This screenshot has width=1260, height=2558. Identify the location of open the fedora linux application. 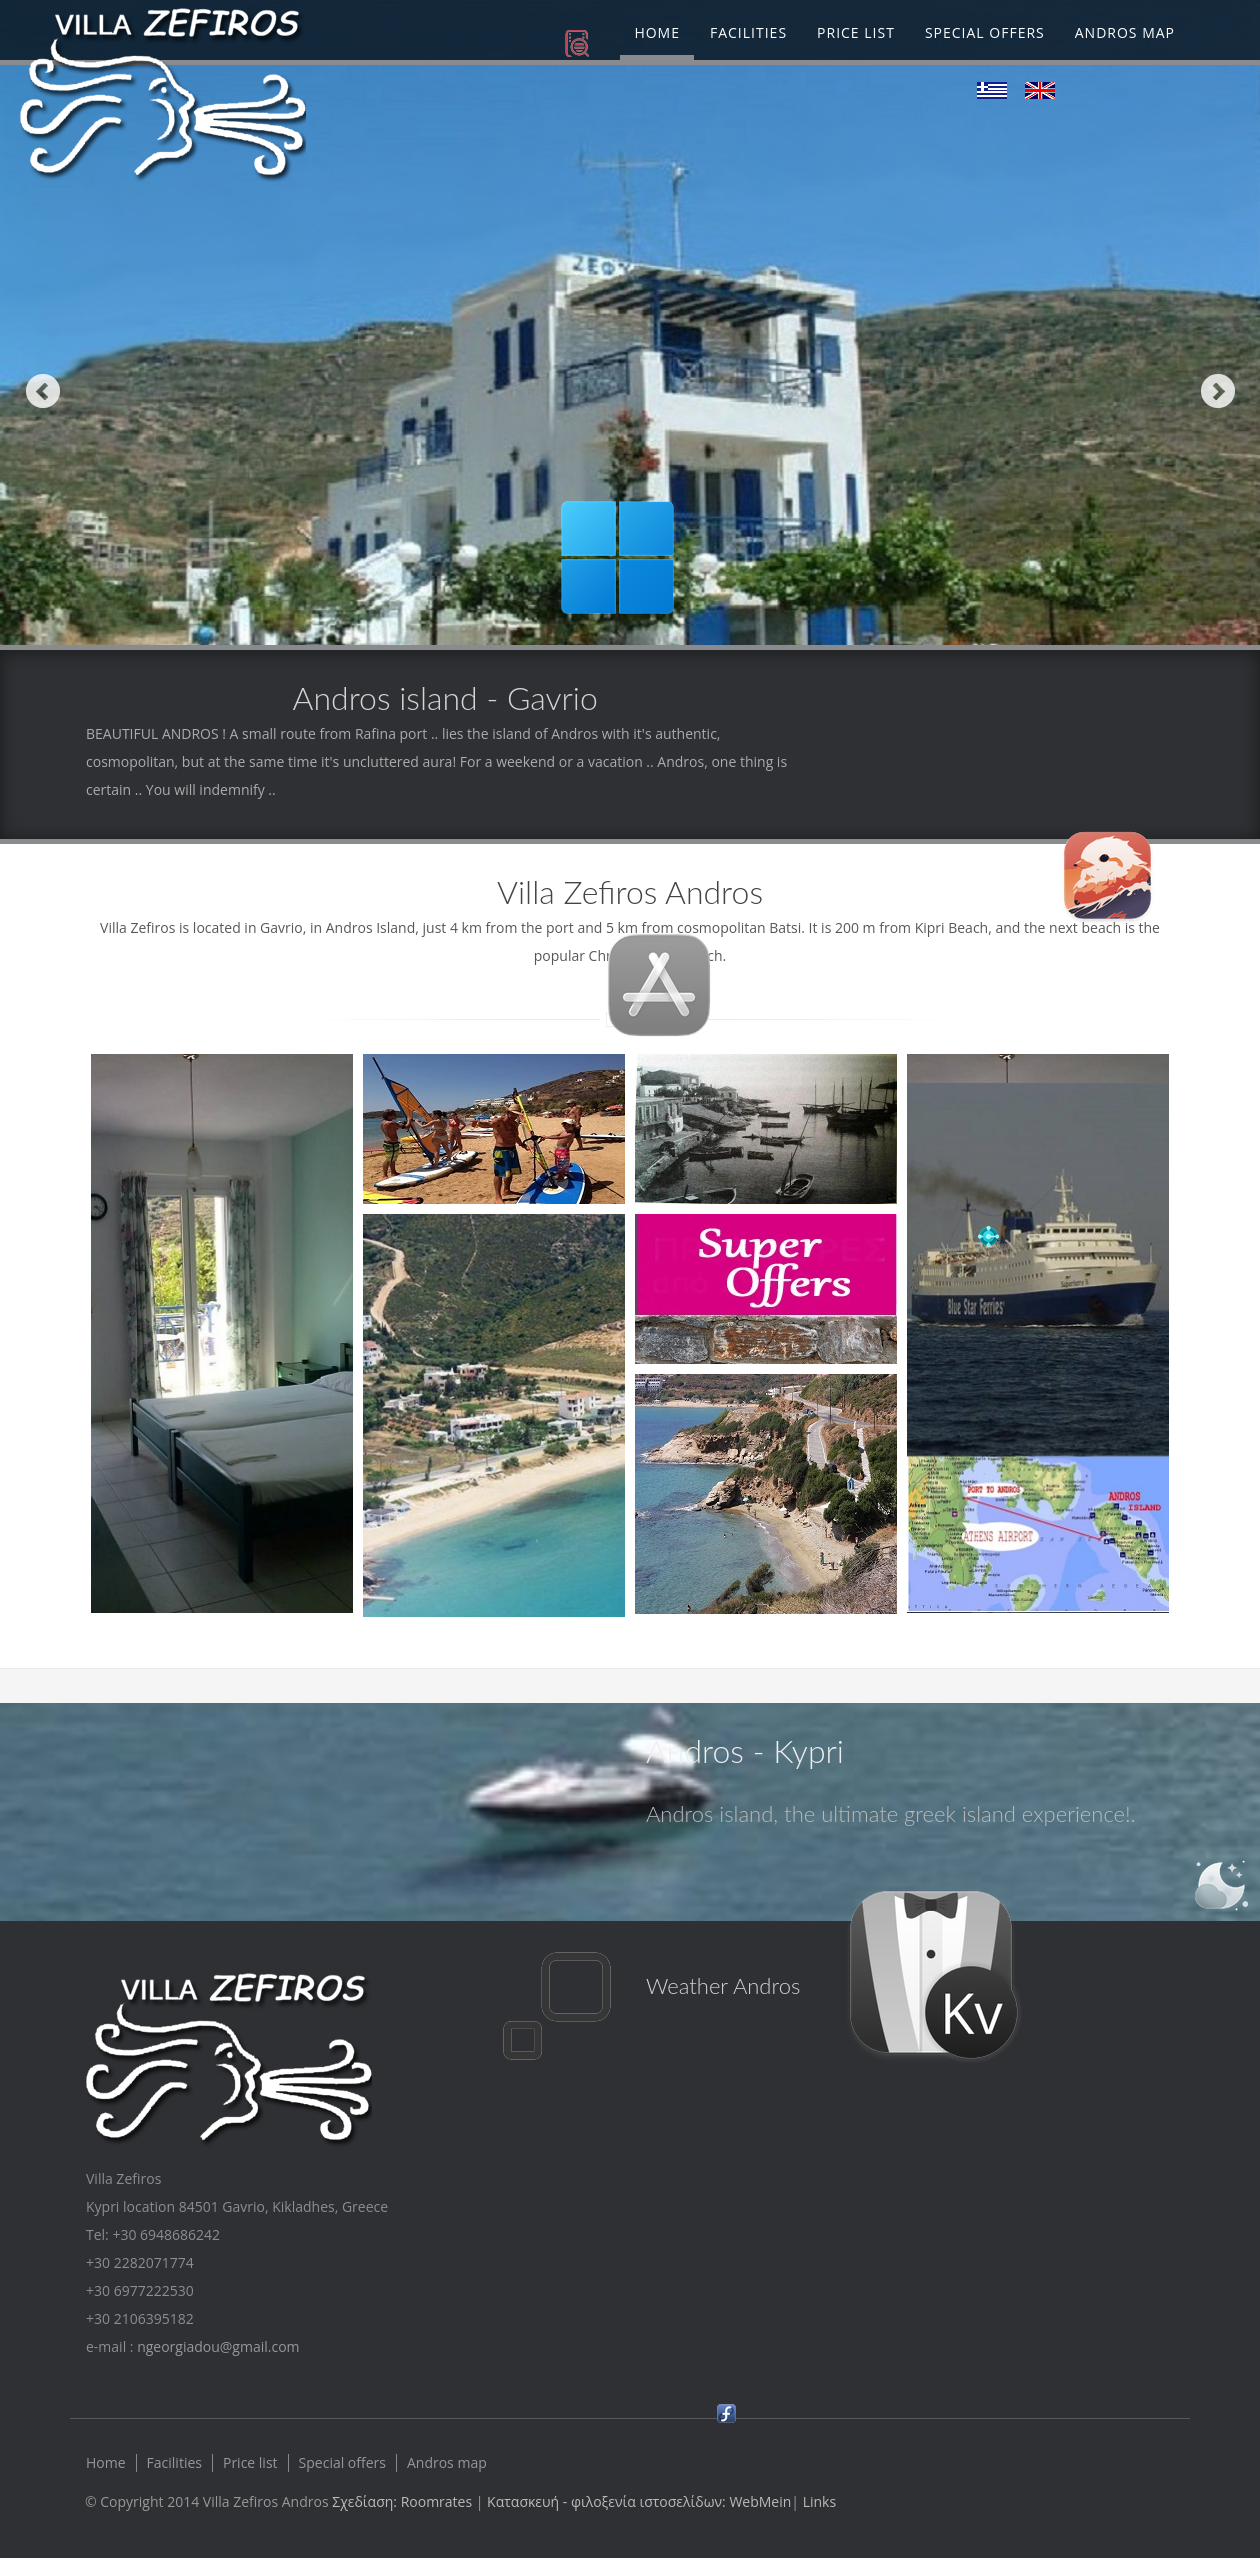
(726, 2413).